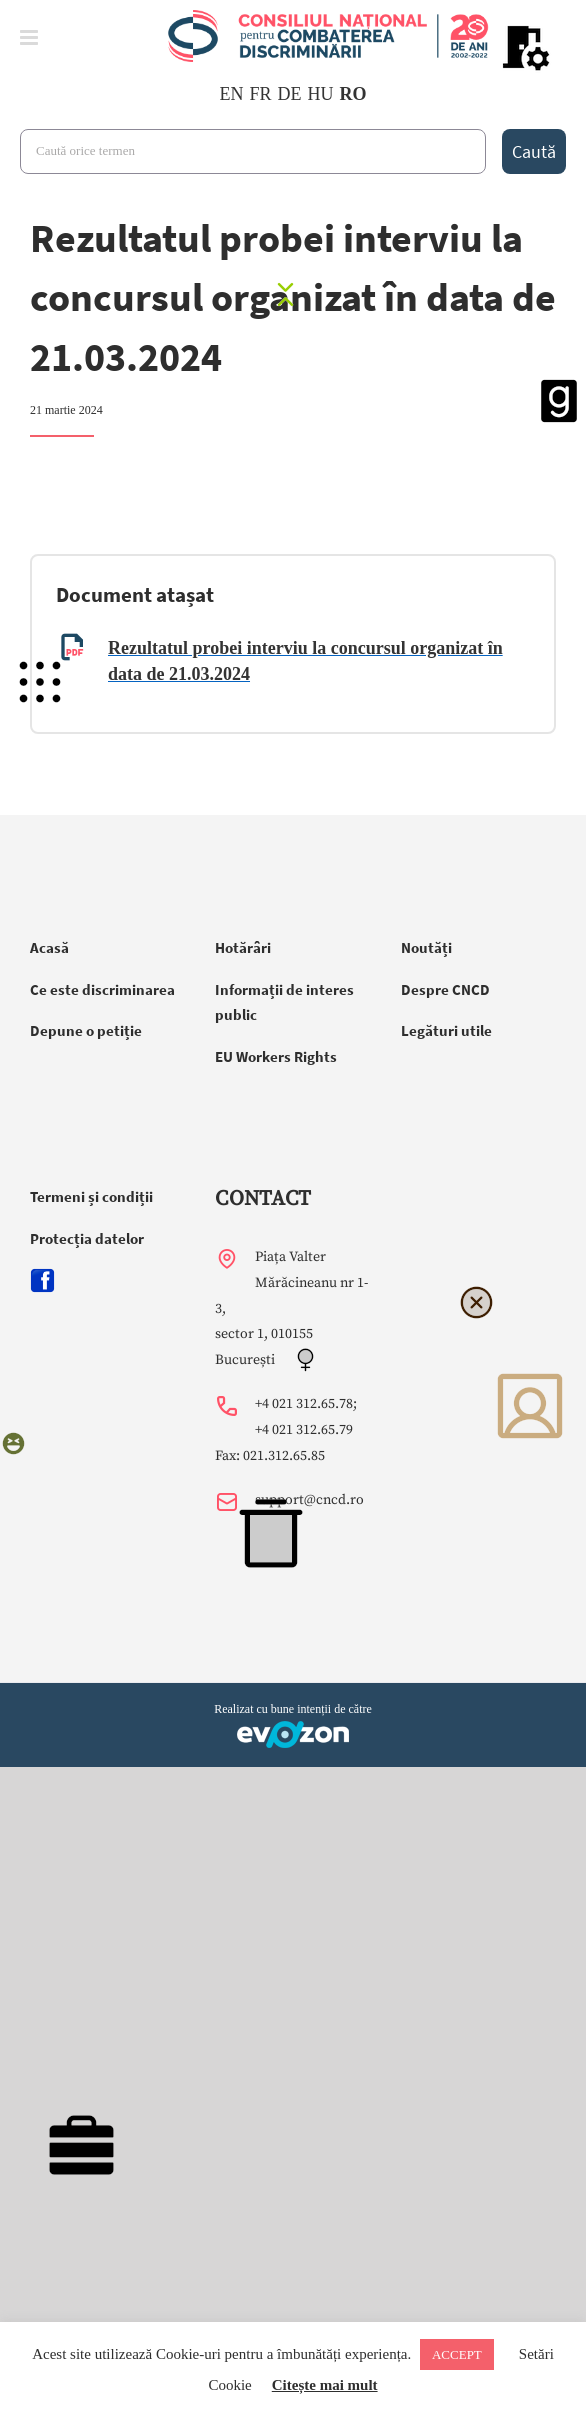  What do you see at coordinates (524, 47) in the screenshot?
I see `adjust room or space settings` at bounding box center [524, 47].